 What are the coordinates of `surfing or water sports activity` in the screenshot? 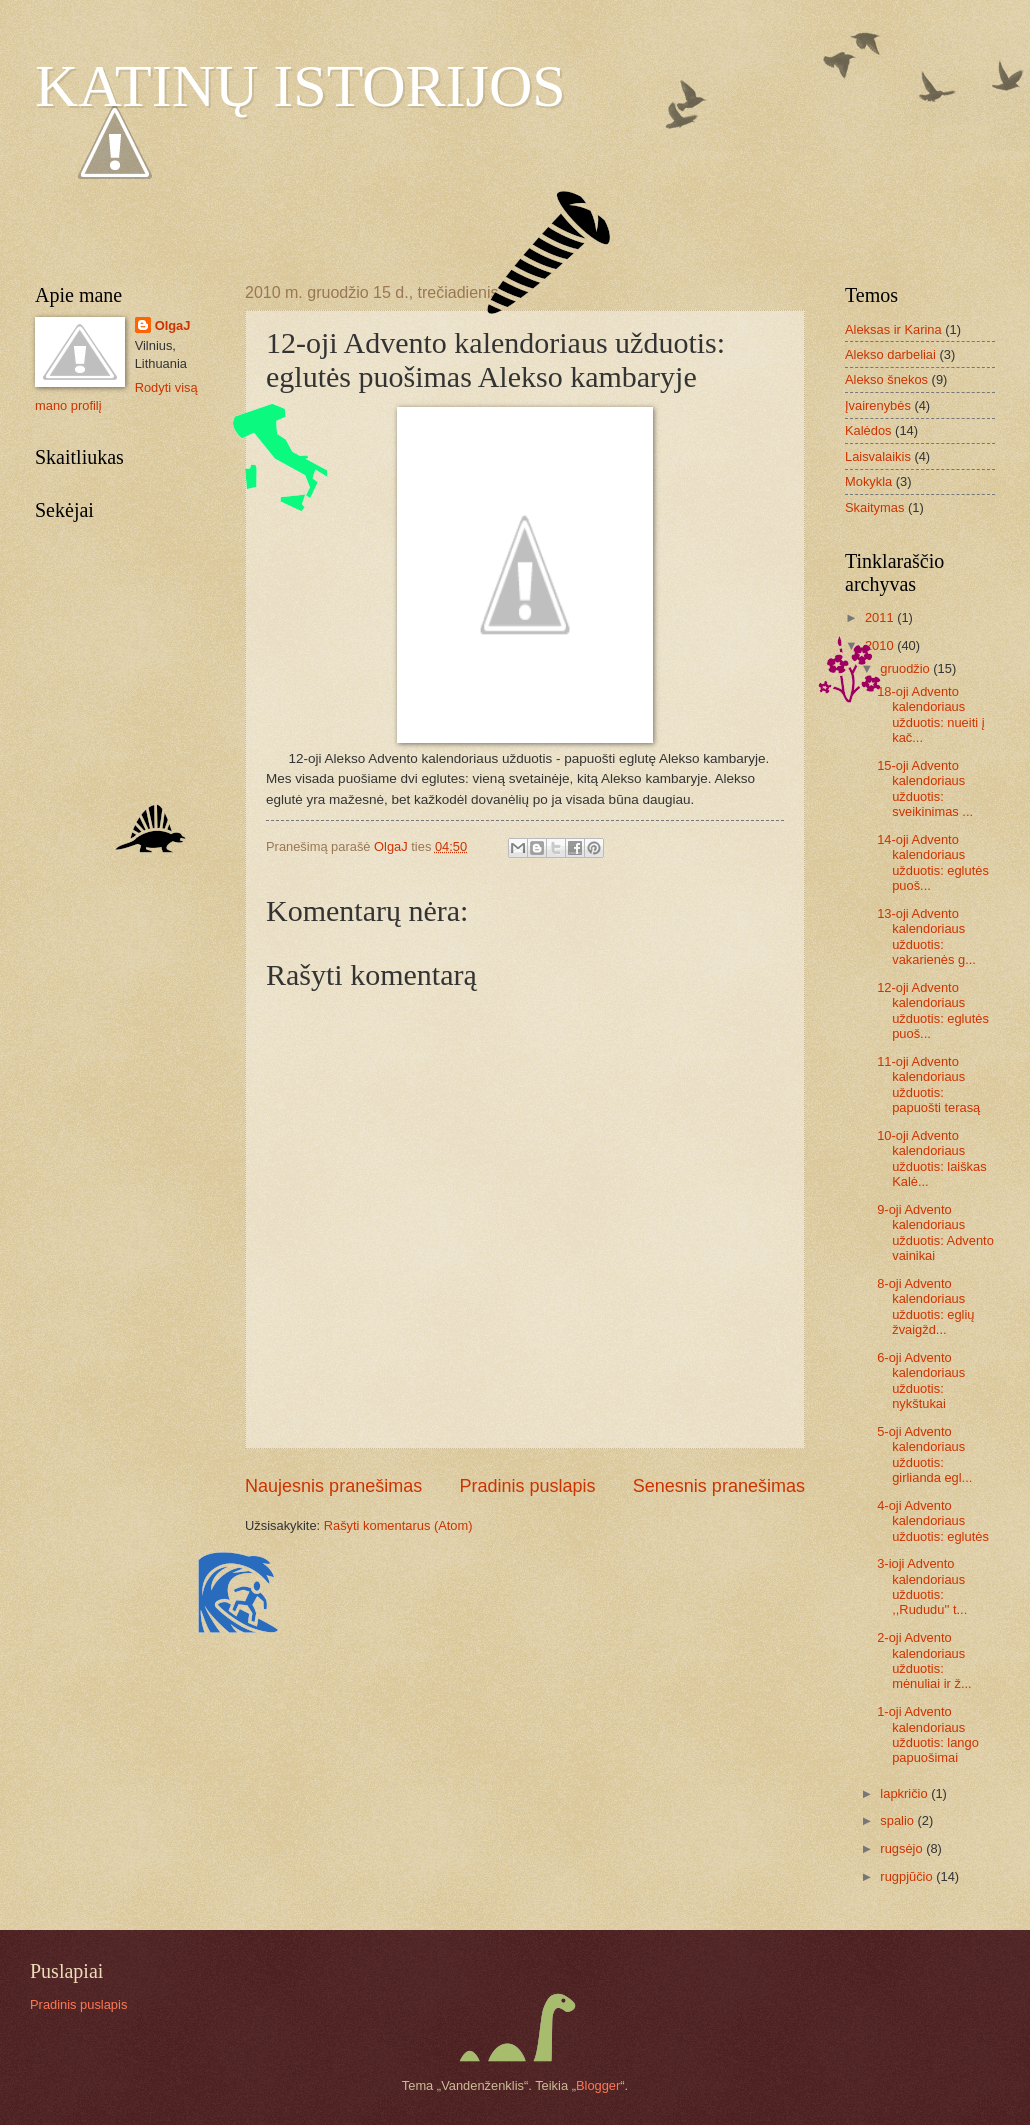 It's located at (238, 1592).